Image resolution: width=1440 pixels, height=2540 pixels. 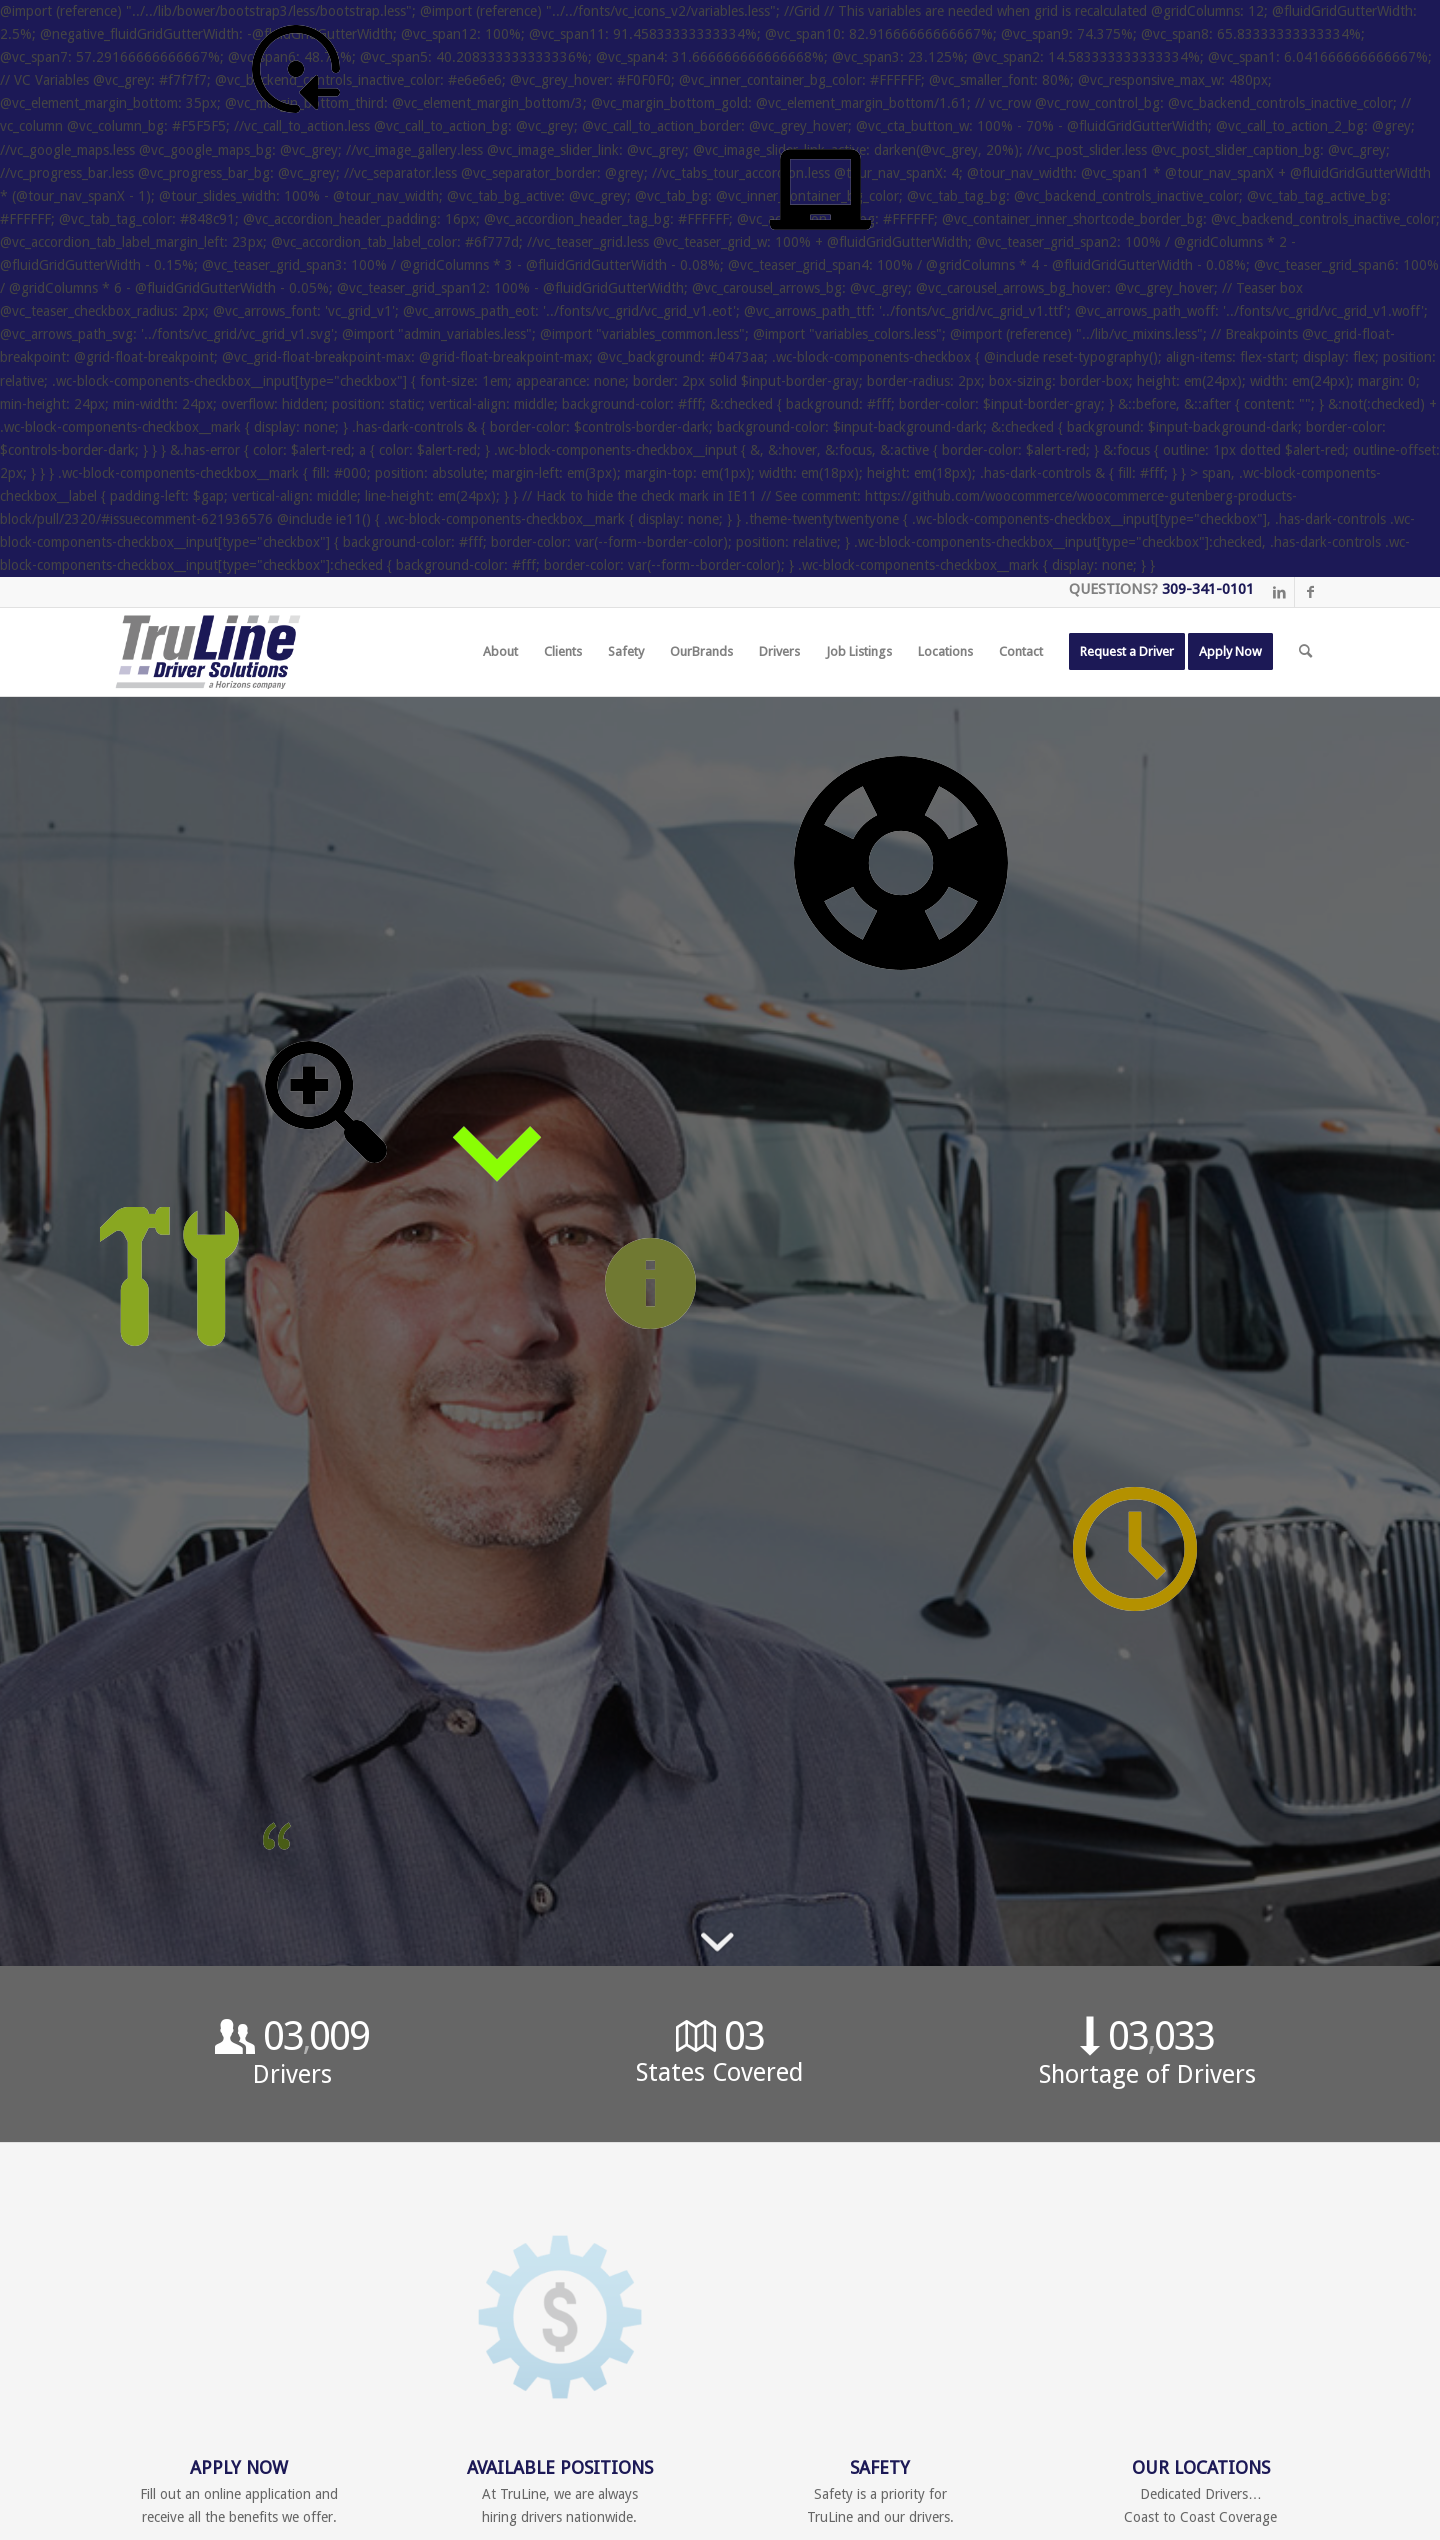 I want to click on access settings or configuration options, so click(x=169, y=1276).